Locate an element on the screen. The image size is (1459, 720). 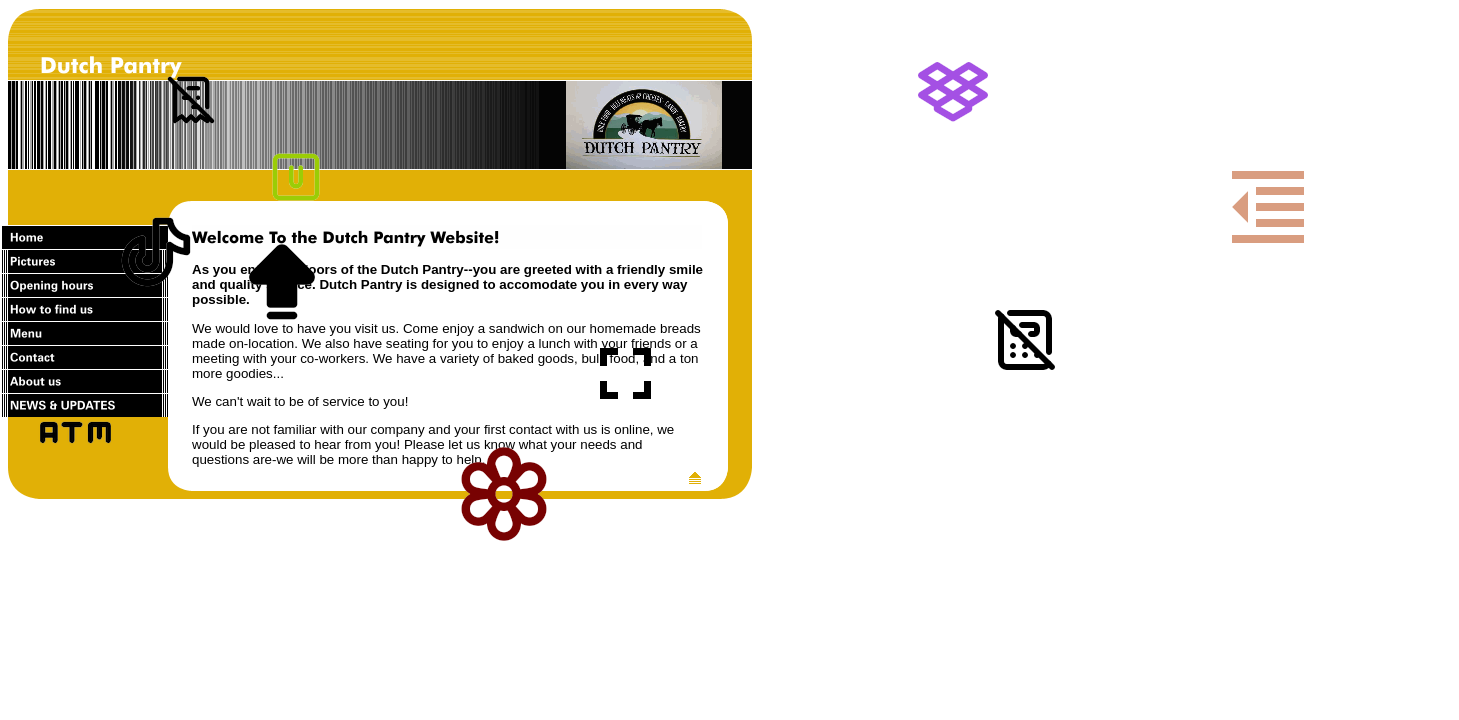
expand to fullscreen mode is located at coordinates (625, 373).